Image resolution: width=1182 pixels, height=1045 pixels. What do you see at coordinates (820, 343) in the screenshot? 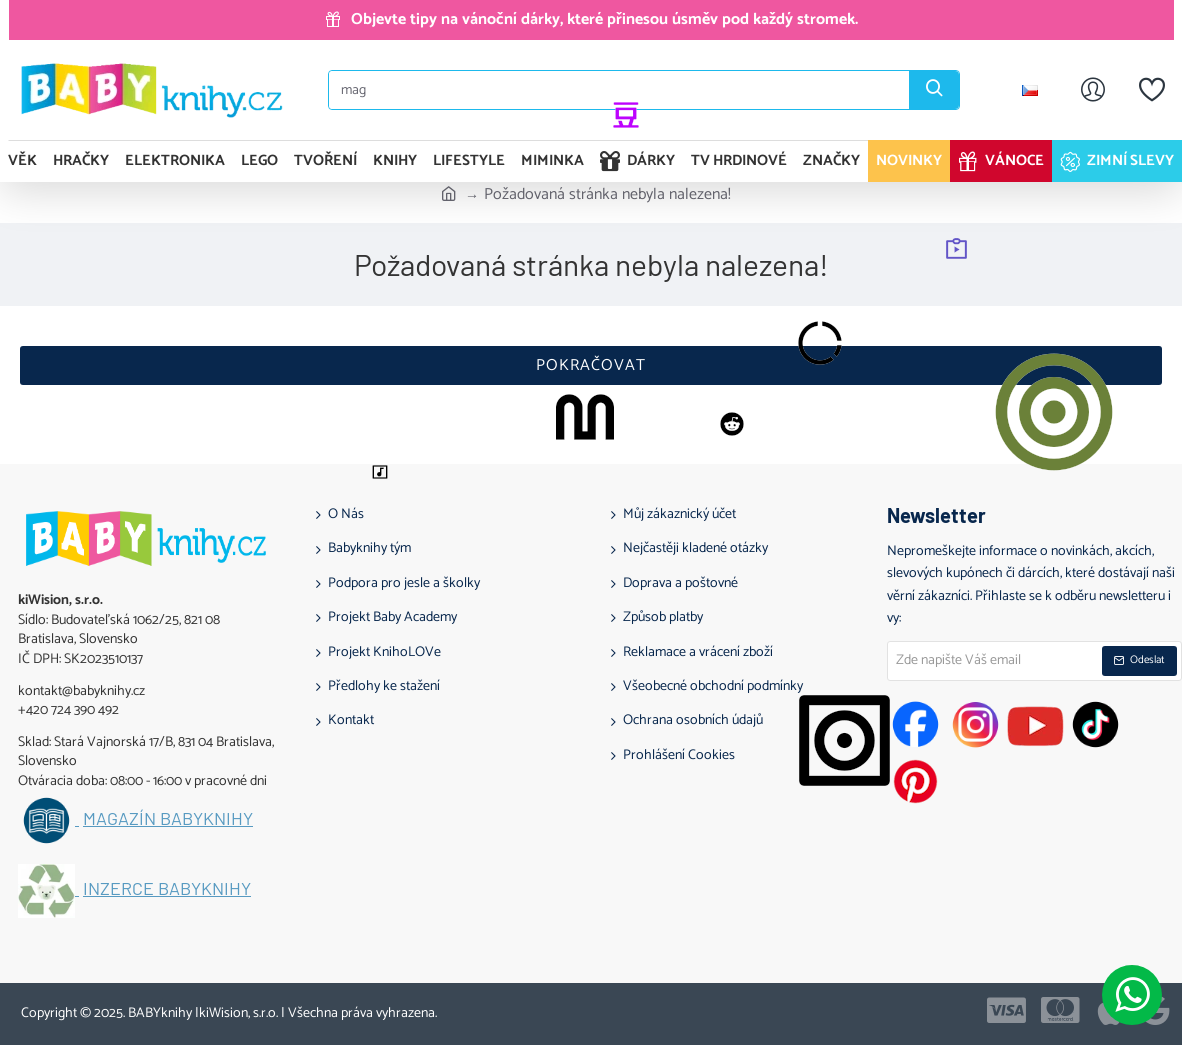
I see `view data breakdown by category` at bounding box center [820, 343].